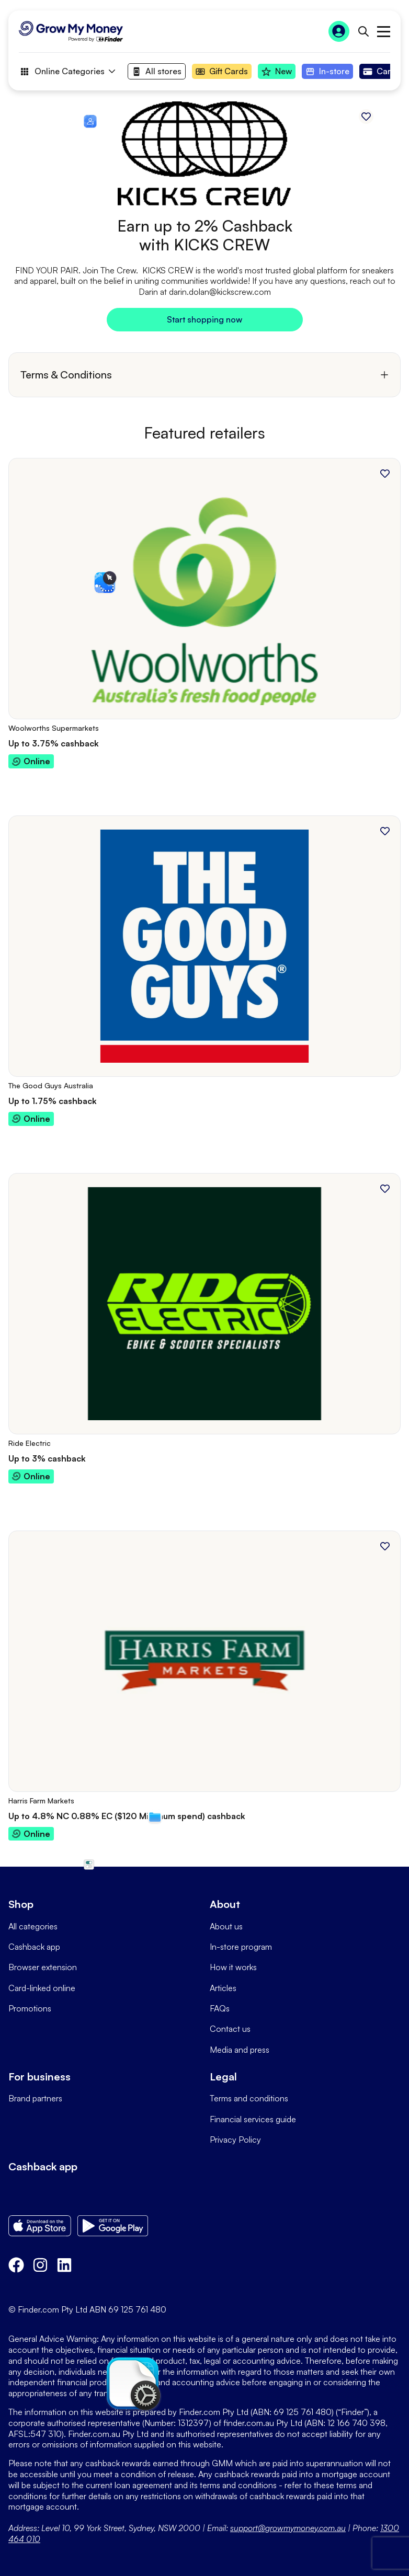 The image size is (409, 2576). I want to click on open desktop preferences or settings, so click(89, 1865).